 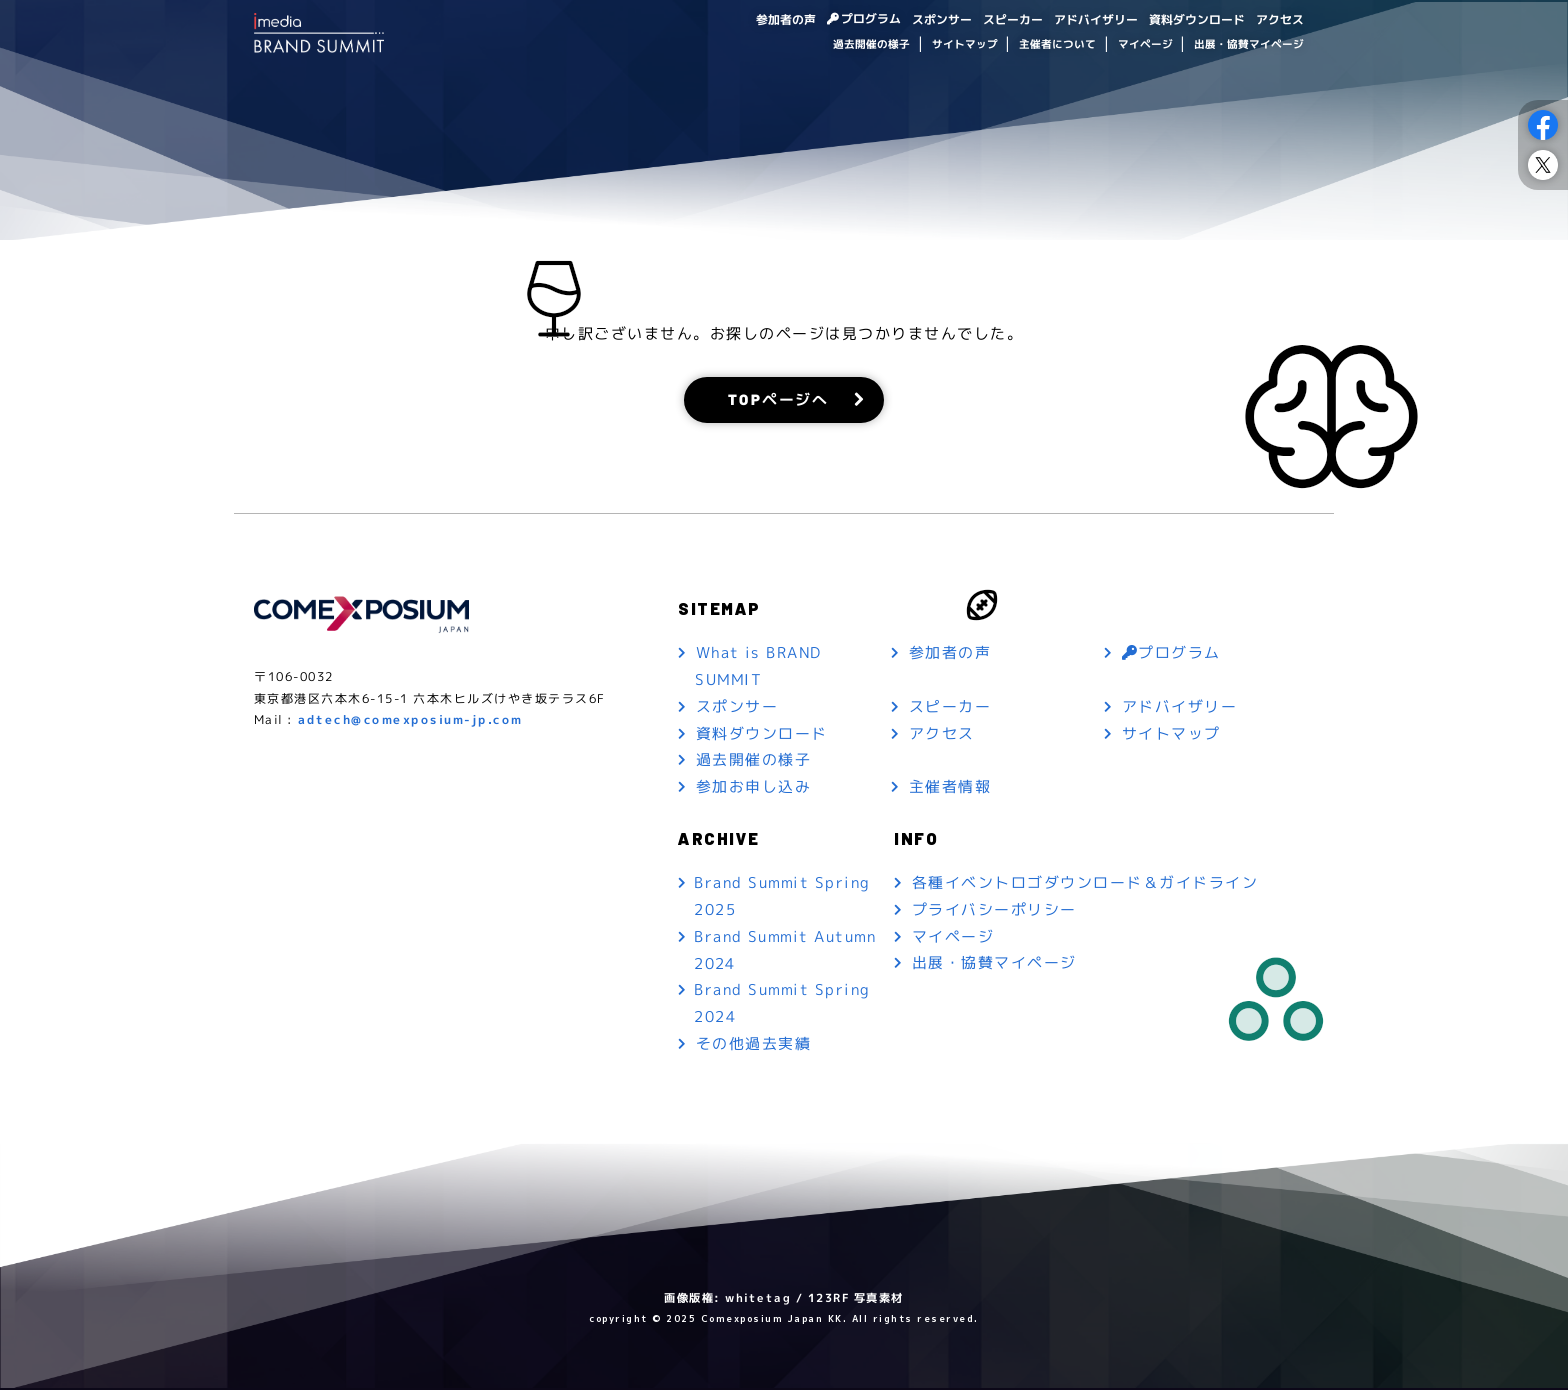 What do you see at coordinates (1276, 1001) in the screenshot?
I see `view connected items or groups` at bounding box center [1276, 1001].